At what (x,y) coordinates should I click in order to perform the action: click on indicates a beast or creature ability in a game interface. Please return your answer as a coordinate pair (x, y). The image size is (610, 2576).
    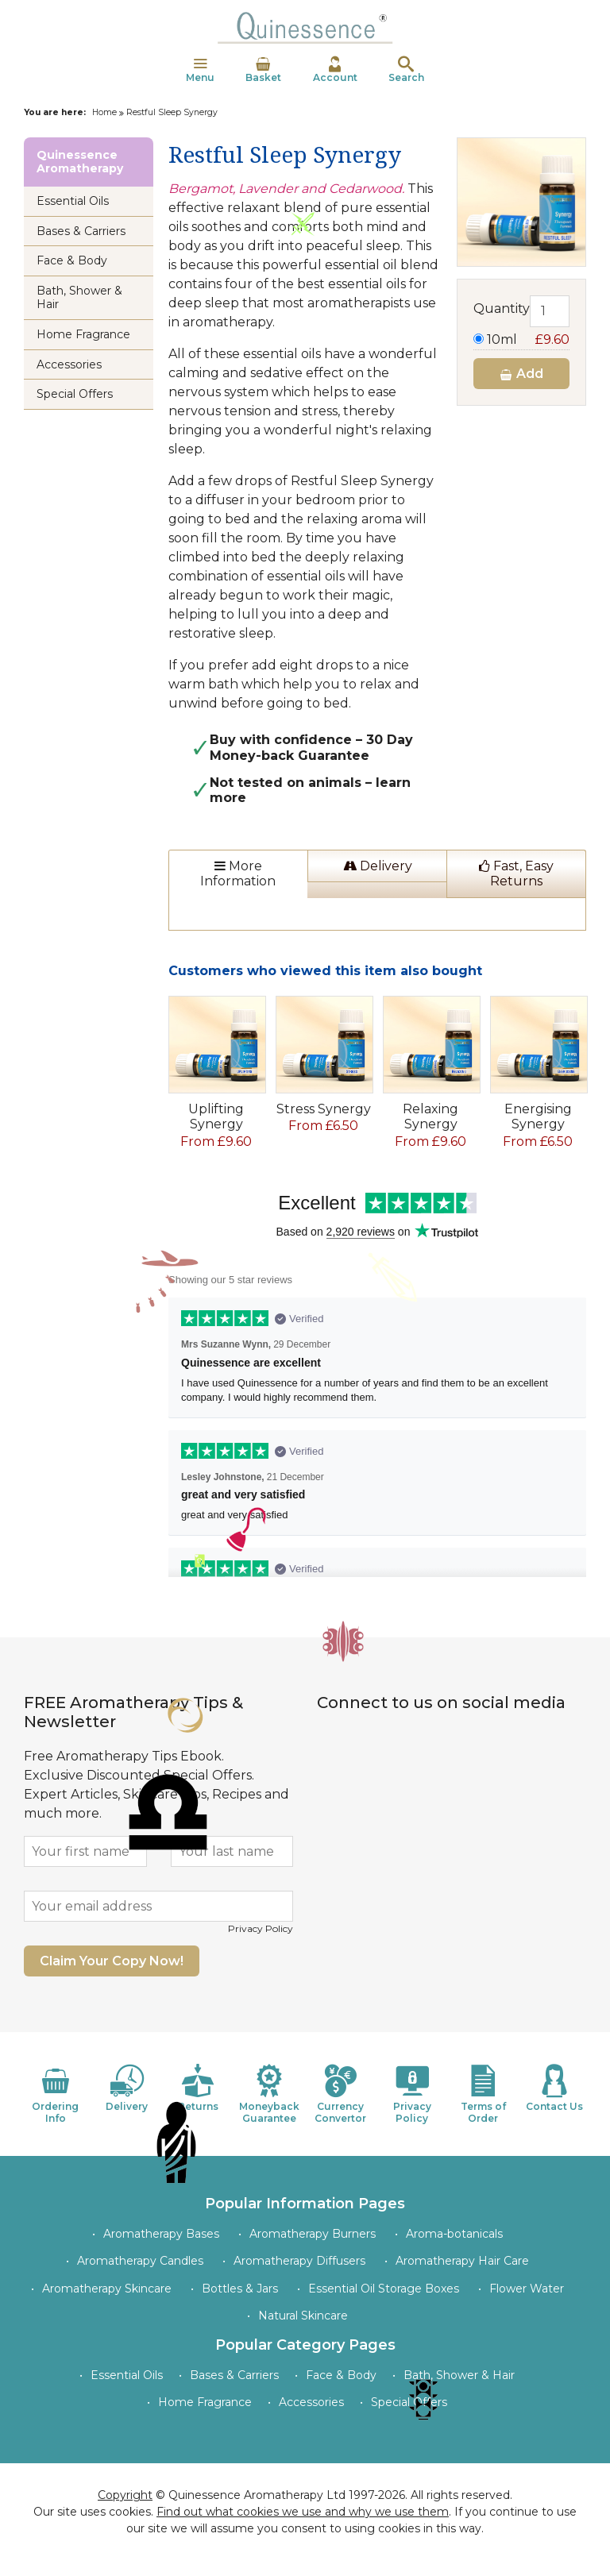
    Looking at the image, I should click on (185, 1715).